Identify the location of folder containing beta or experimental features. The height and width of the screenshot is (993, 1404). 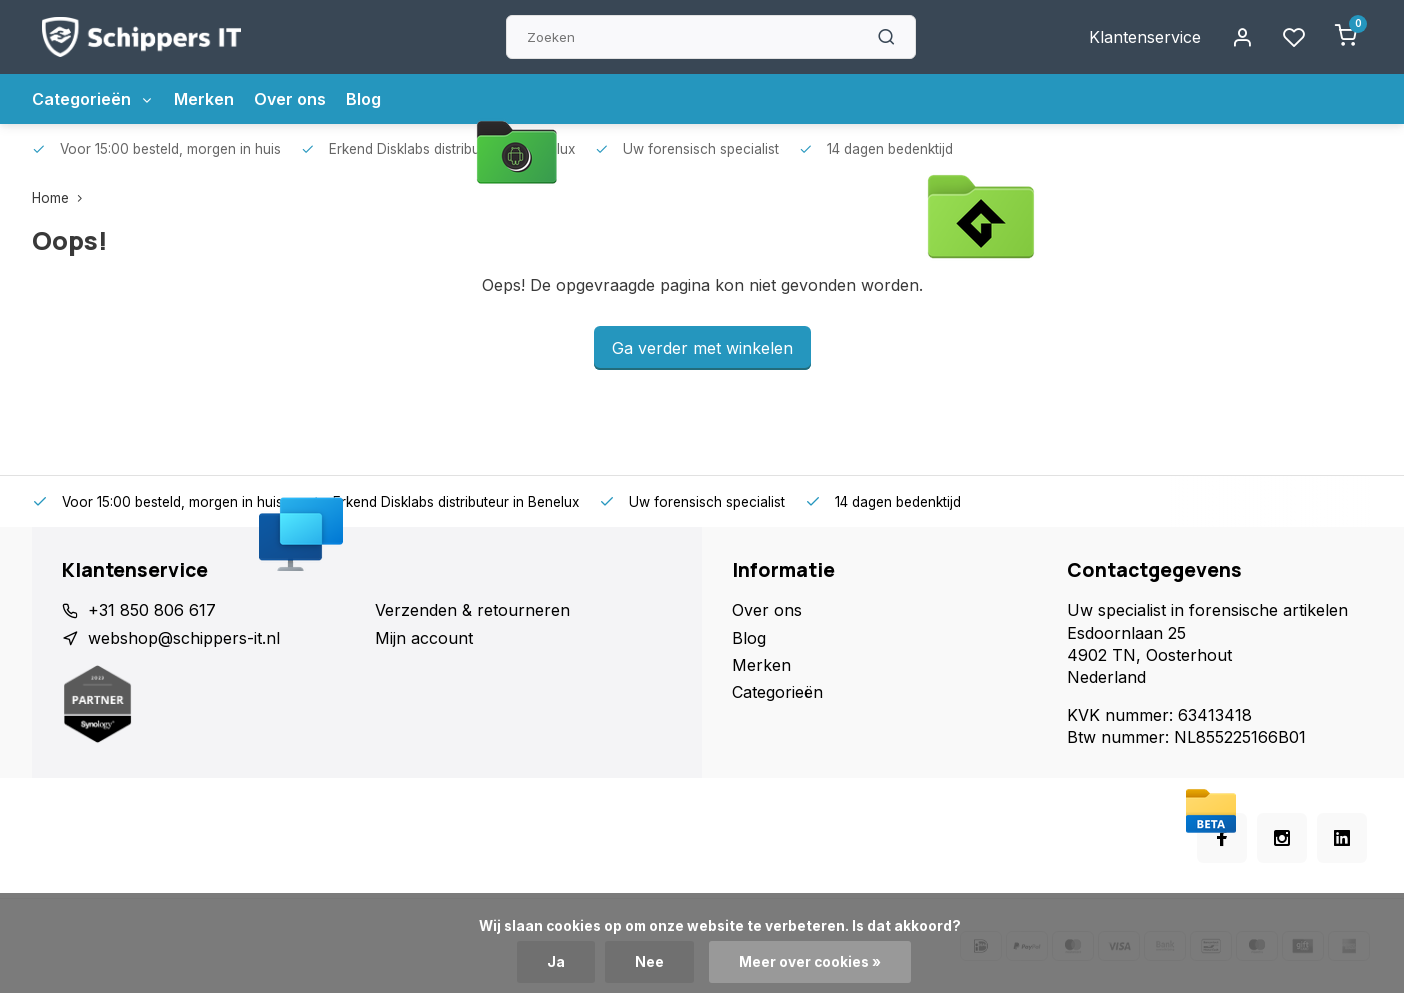
(1211, 810).